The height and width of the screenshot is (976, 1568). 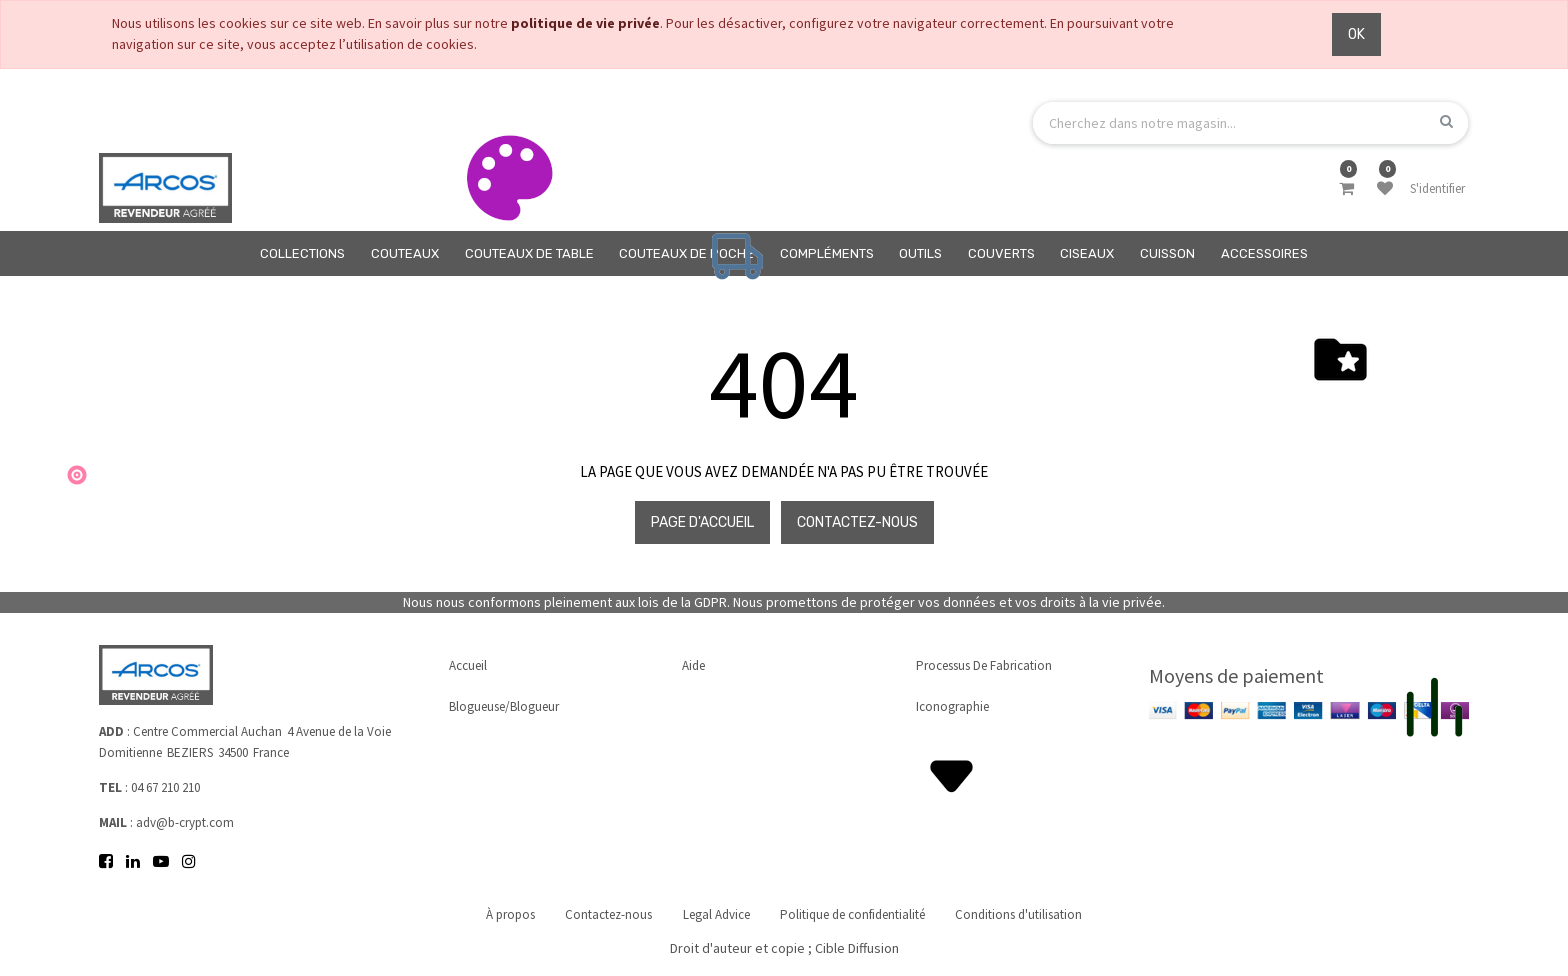 What do you see at coordinates (77, 475) in the screenshot?
I see `play or access music library` at bounding box center [77, 475].